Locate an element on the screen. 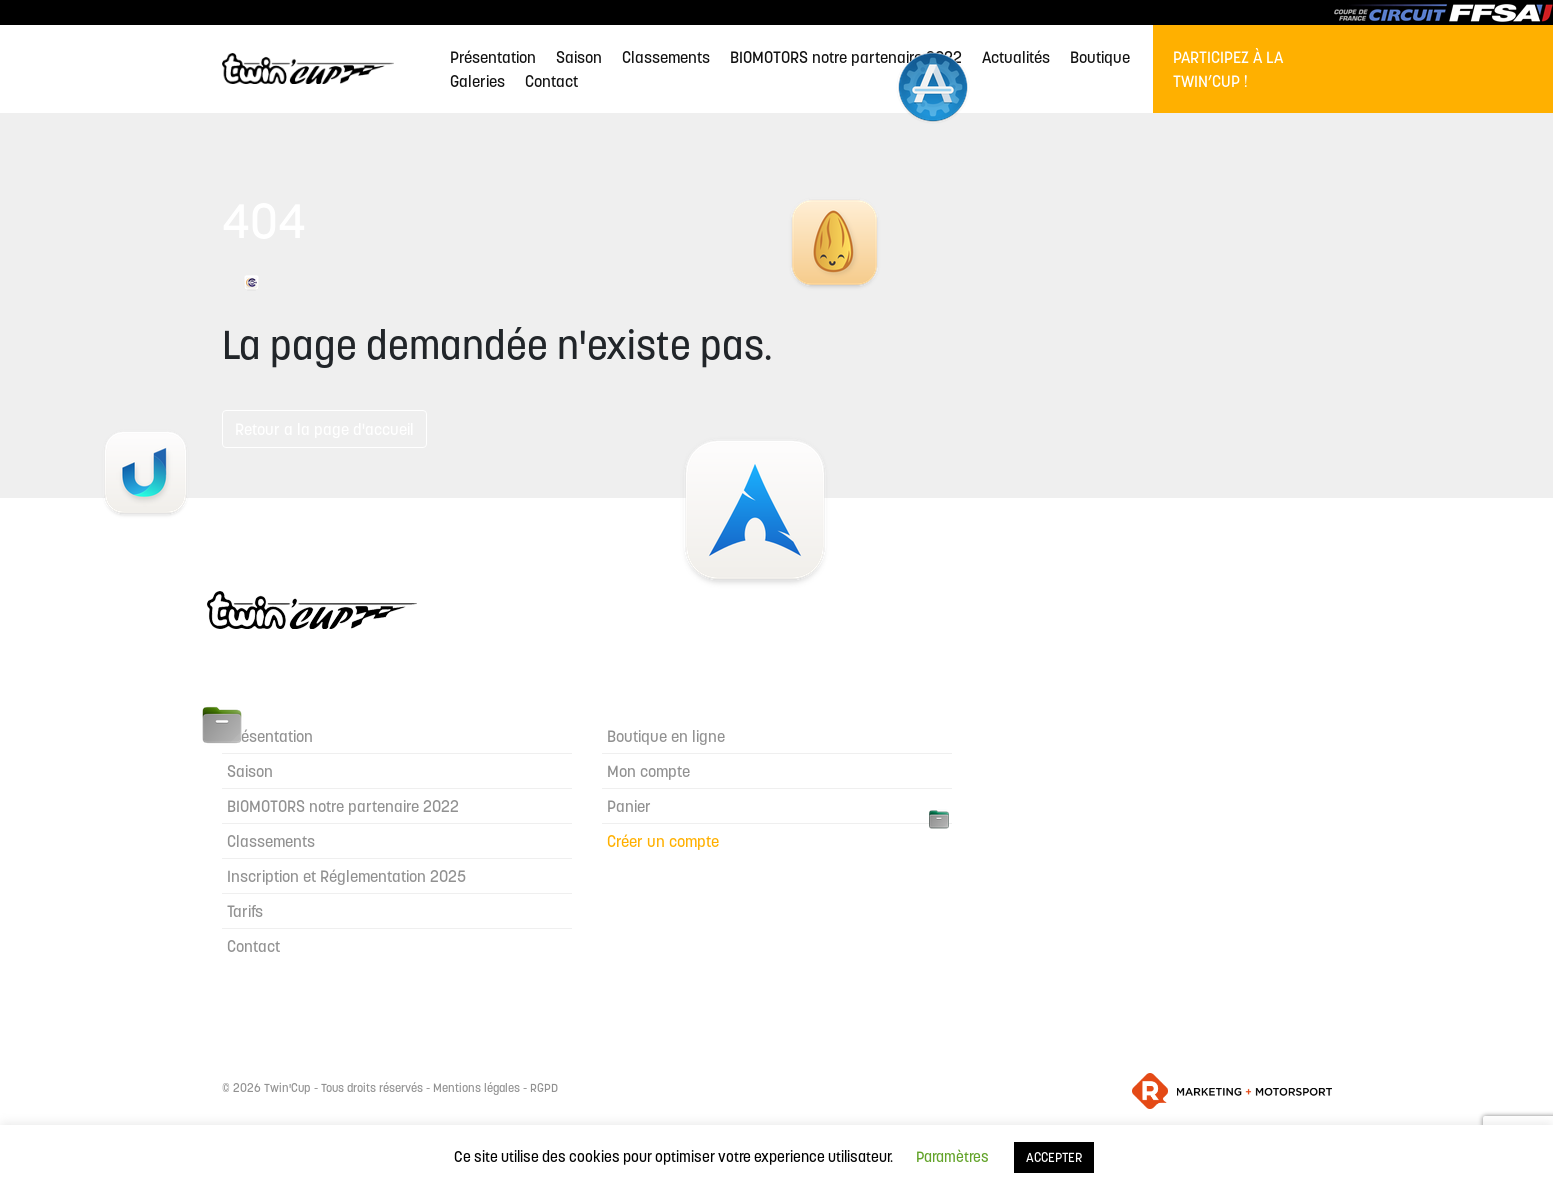 This screenshot has width=1553, height=1190. open the file manager is located at coordinates (939, 819).